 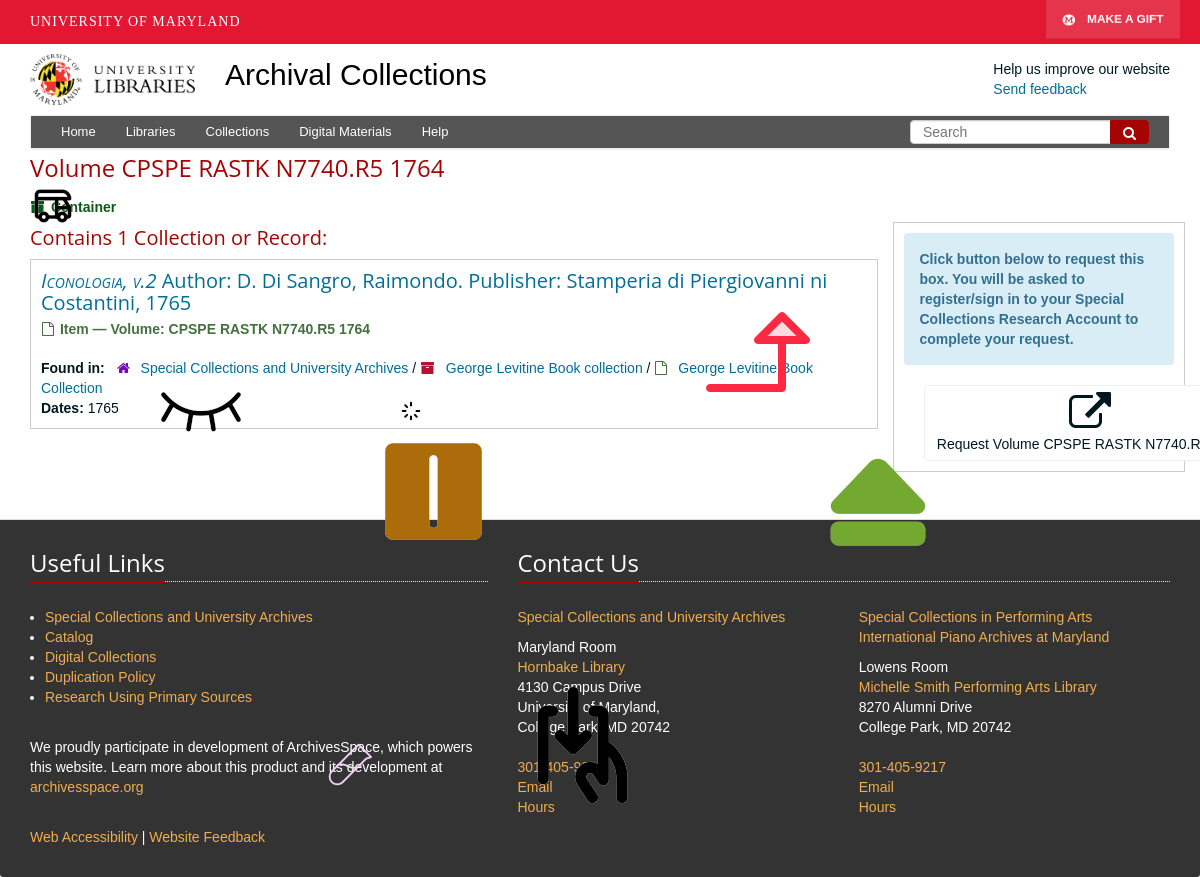 I want to click on withdraw funds or cash out, so click(x=577, y=745).